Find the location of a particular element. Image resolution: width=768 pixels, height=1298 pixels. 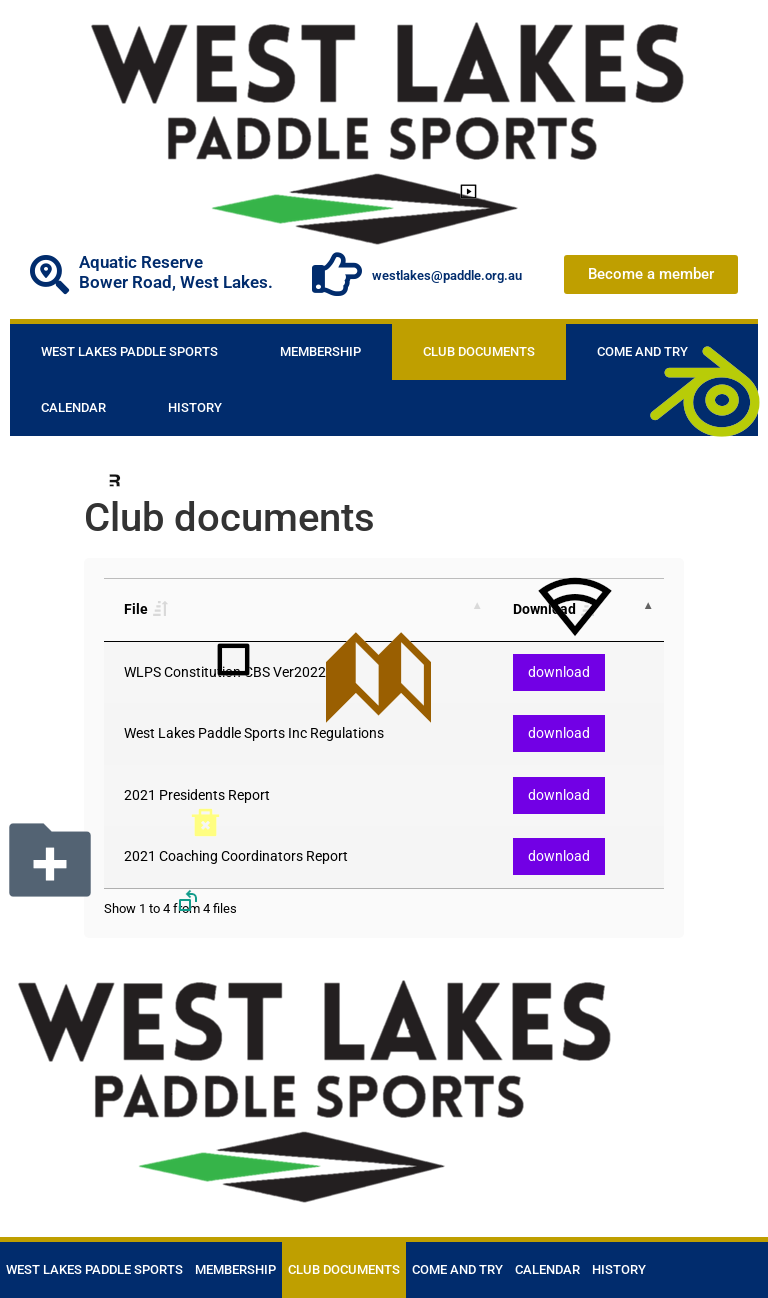

open Blender 3D modeling software is located at coordinates (705, 394).